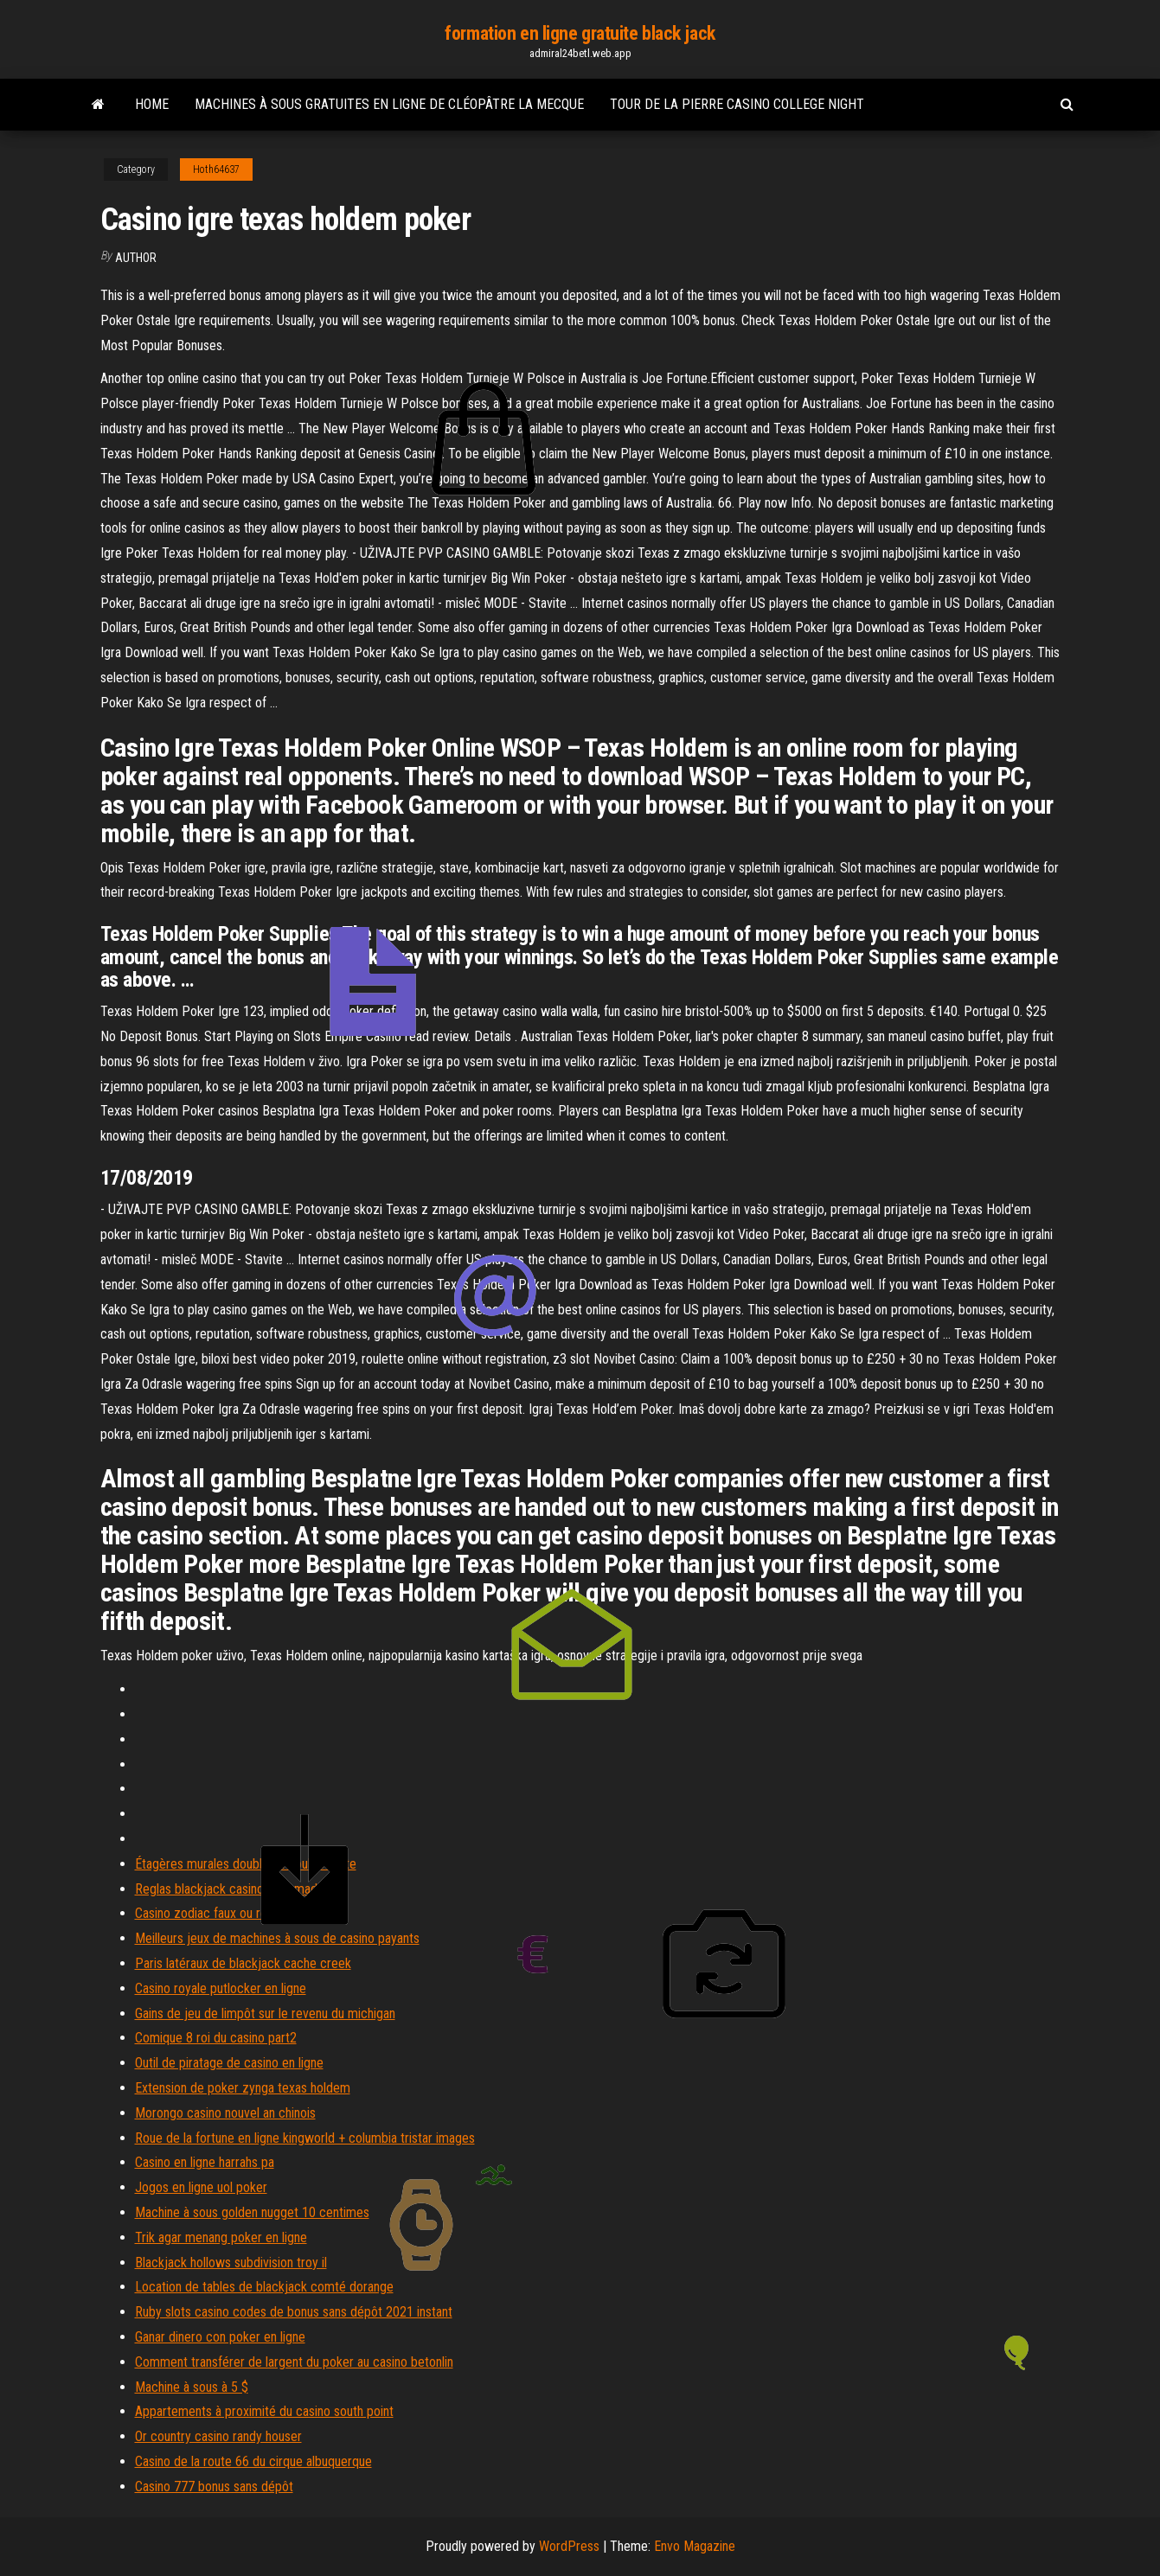 The width and height of the screenshot is (1160, 2576). What do you see at coordinates (495, 1295) in the screenshot?
I see `compose a new email` at bounding box center [495, 1295].